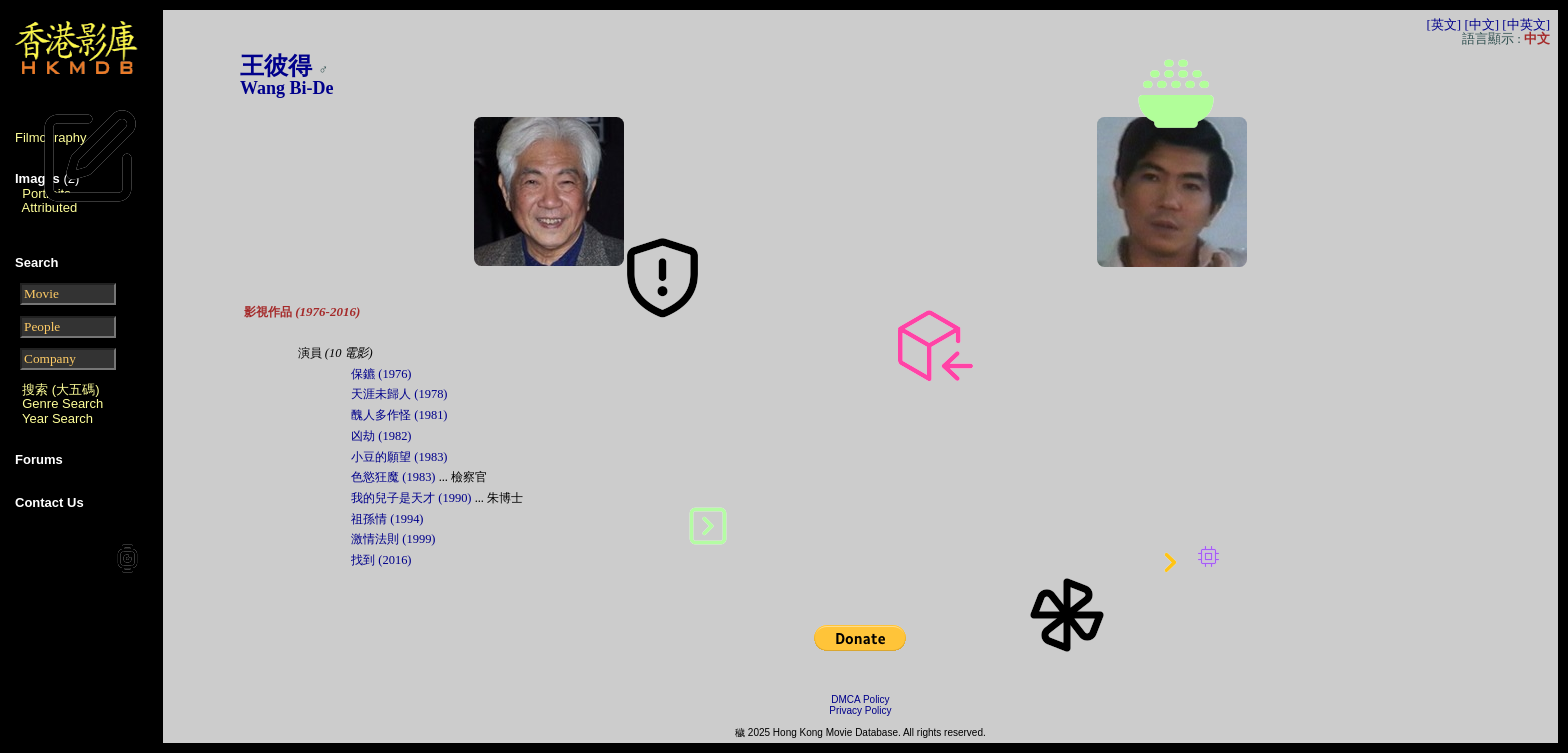  Describe the element at coordinates (935, 346) in the screenshot. I see `view package dependencies` at that location.